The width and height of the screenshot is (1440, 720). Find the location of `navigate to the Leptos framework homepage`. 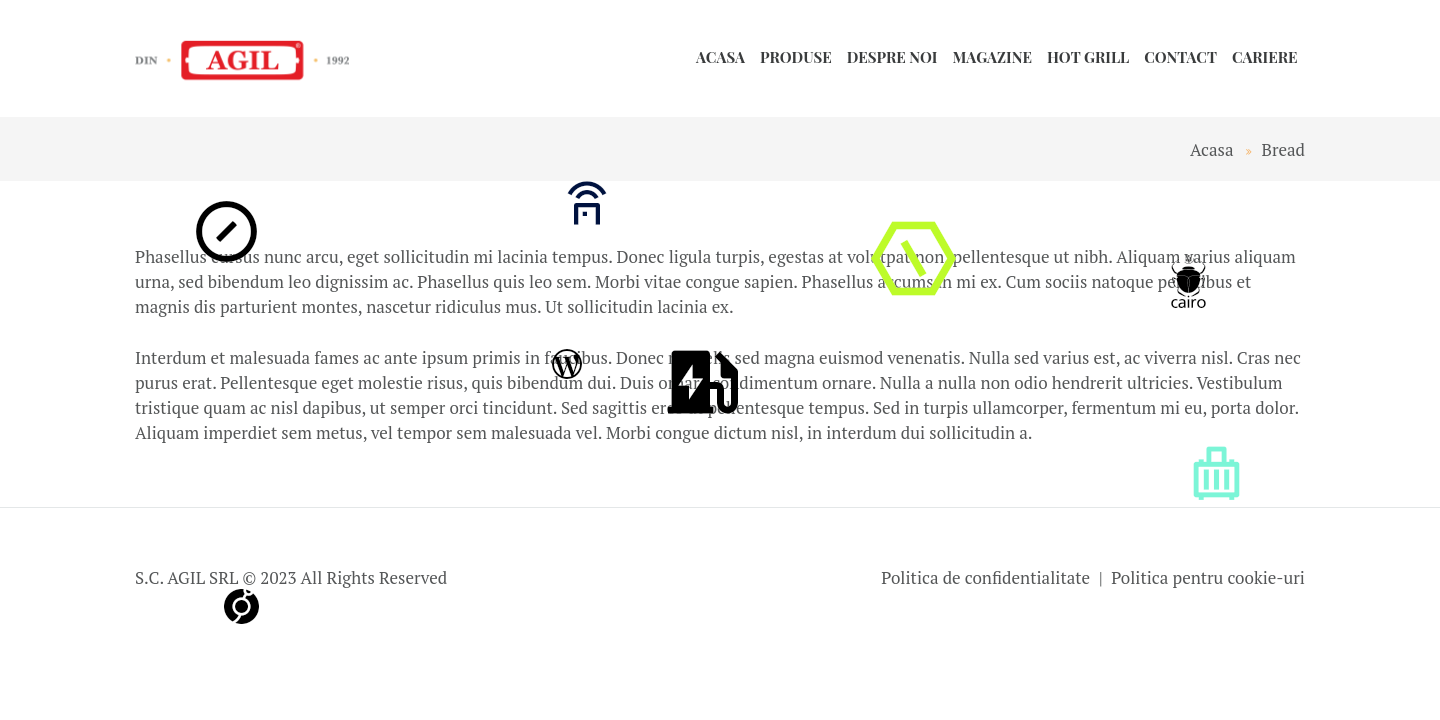

navigate to the Leptos framework homepage is located at coordinates (241, 606).